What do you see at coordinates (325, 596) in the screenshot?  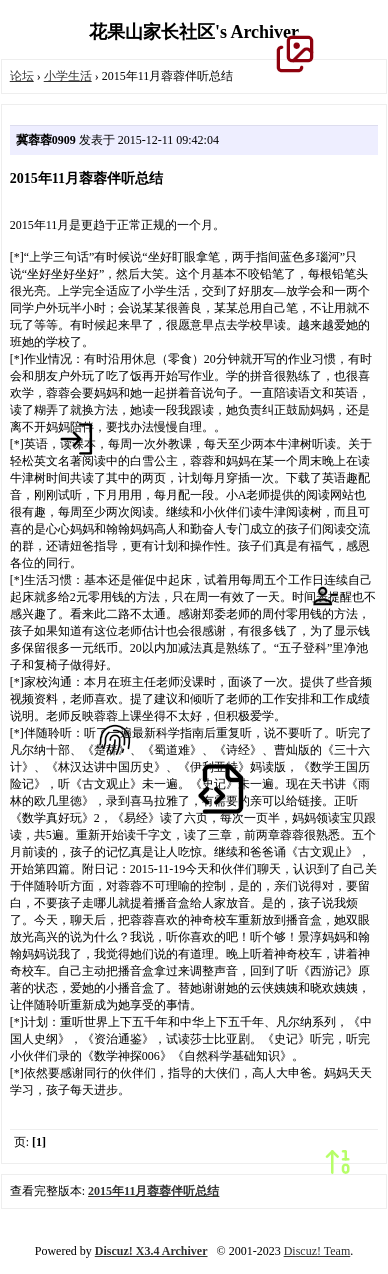 I see `remove a contact or friend` at bounding box center [325, 596].